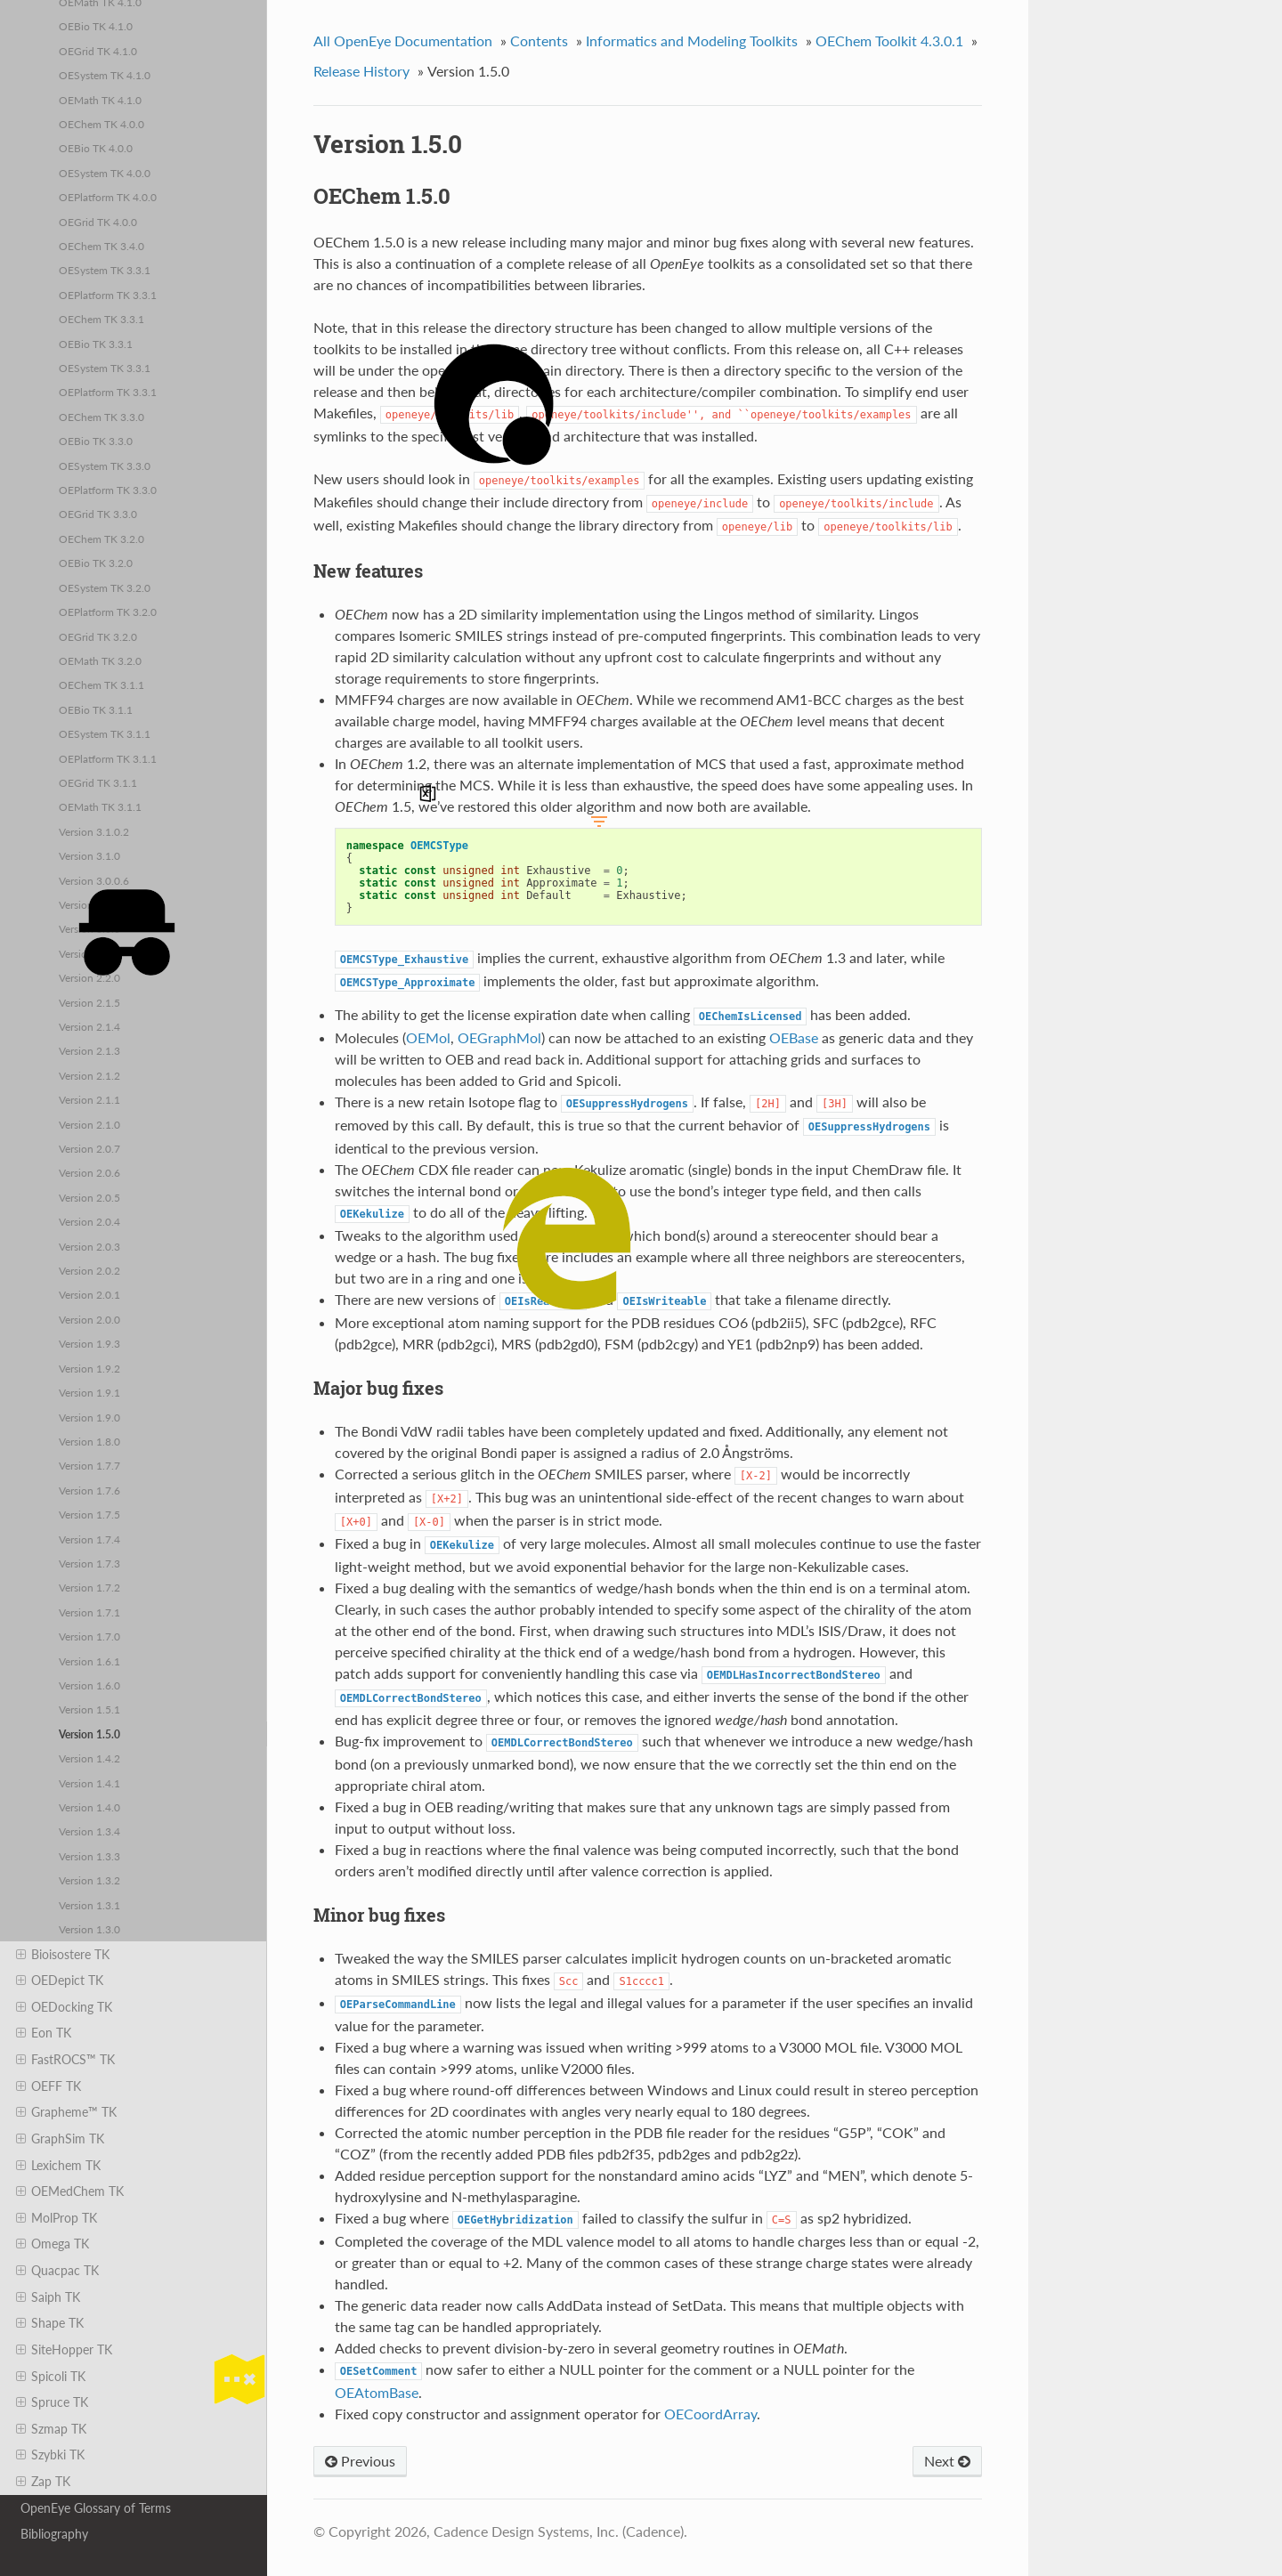 This screenshot has height=2576, width=1282. What do you see at coordinates (566, 1238) in the screenshot?
I see `open Microsoft Edge browser` at bounding box center [566, 1238].